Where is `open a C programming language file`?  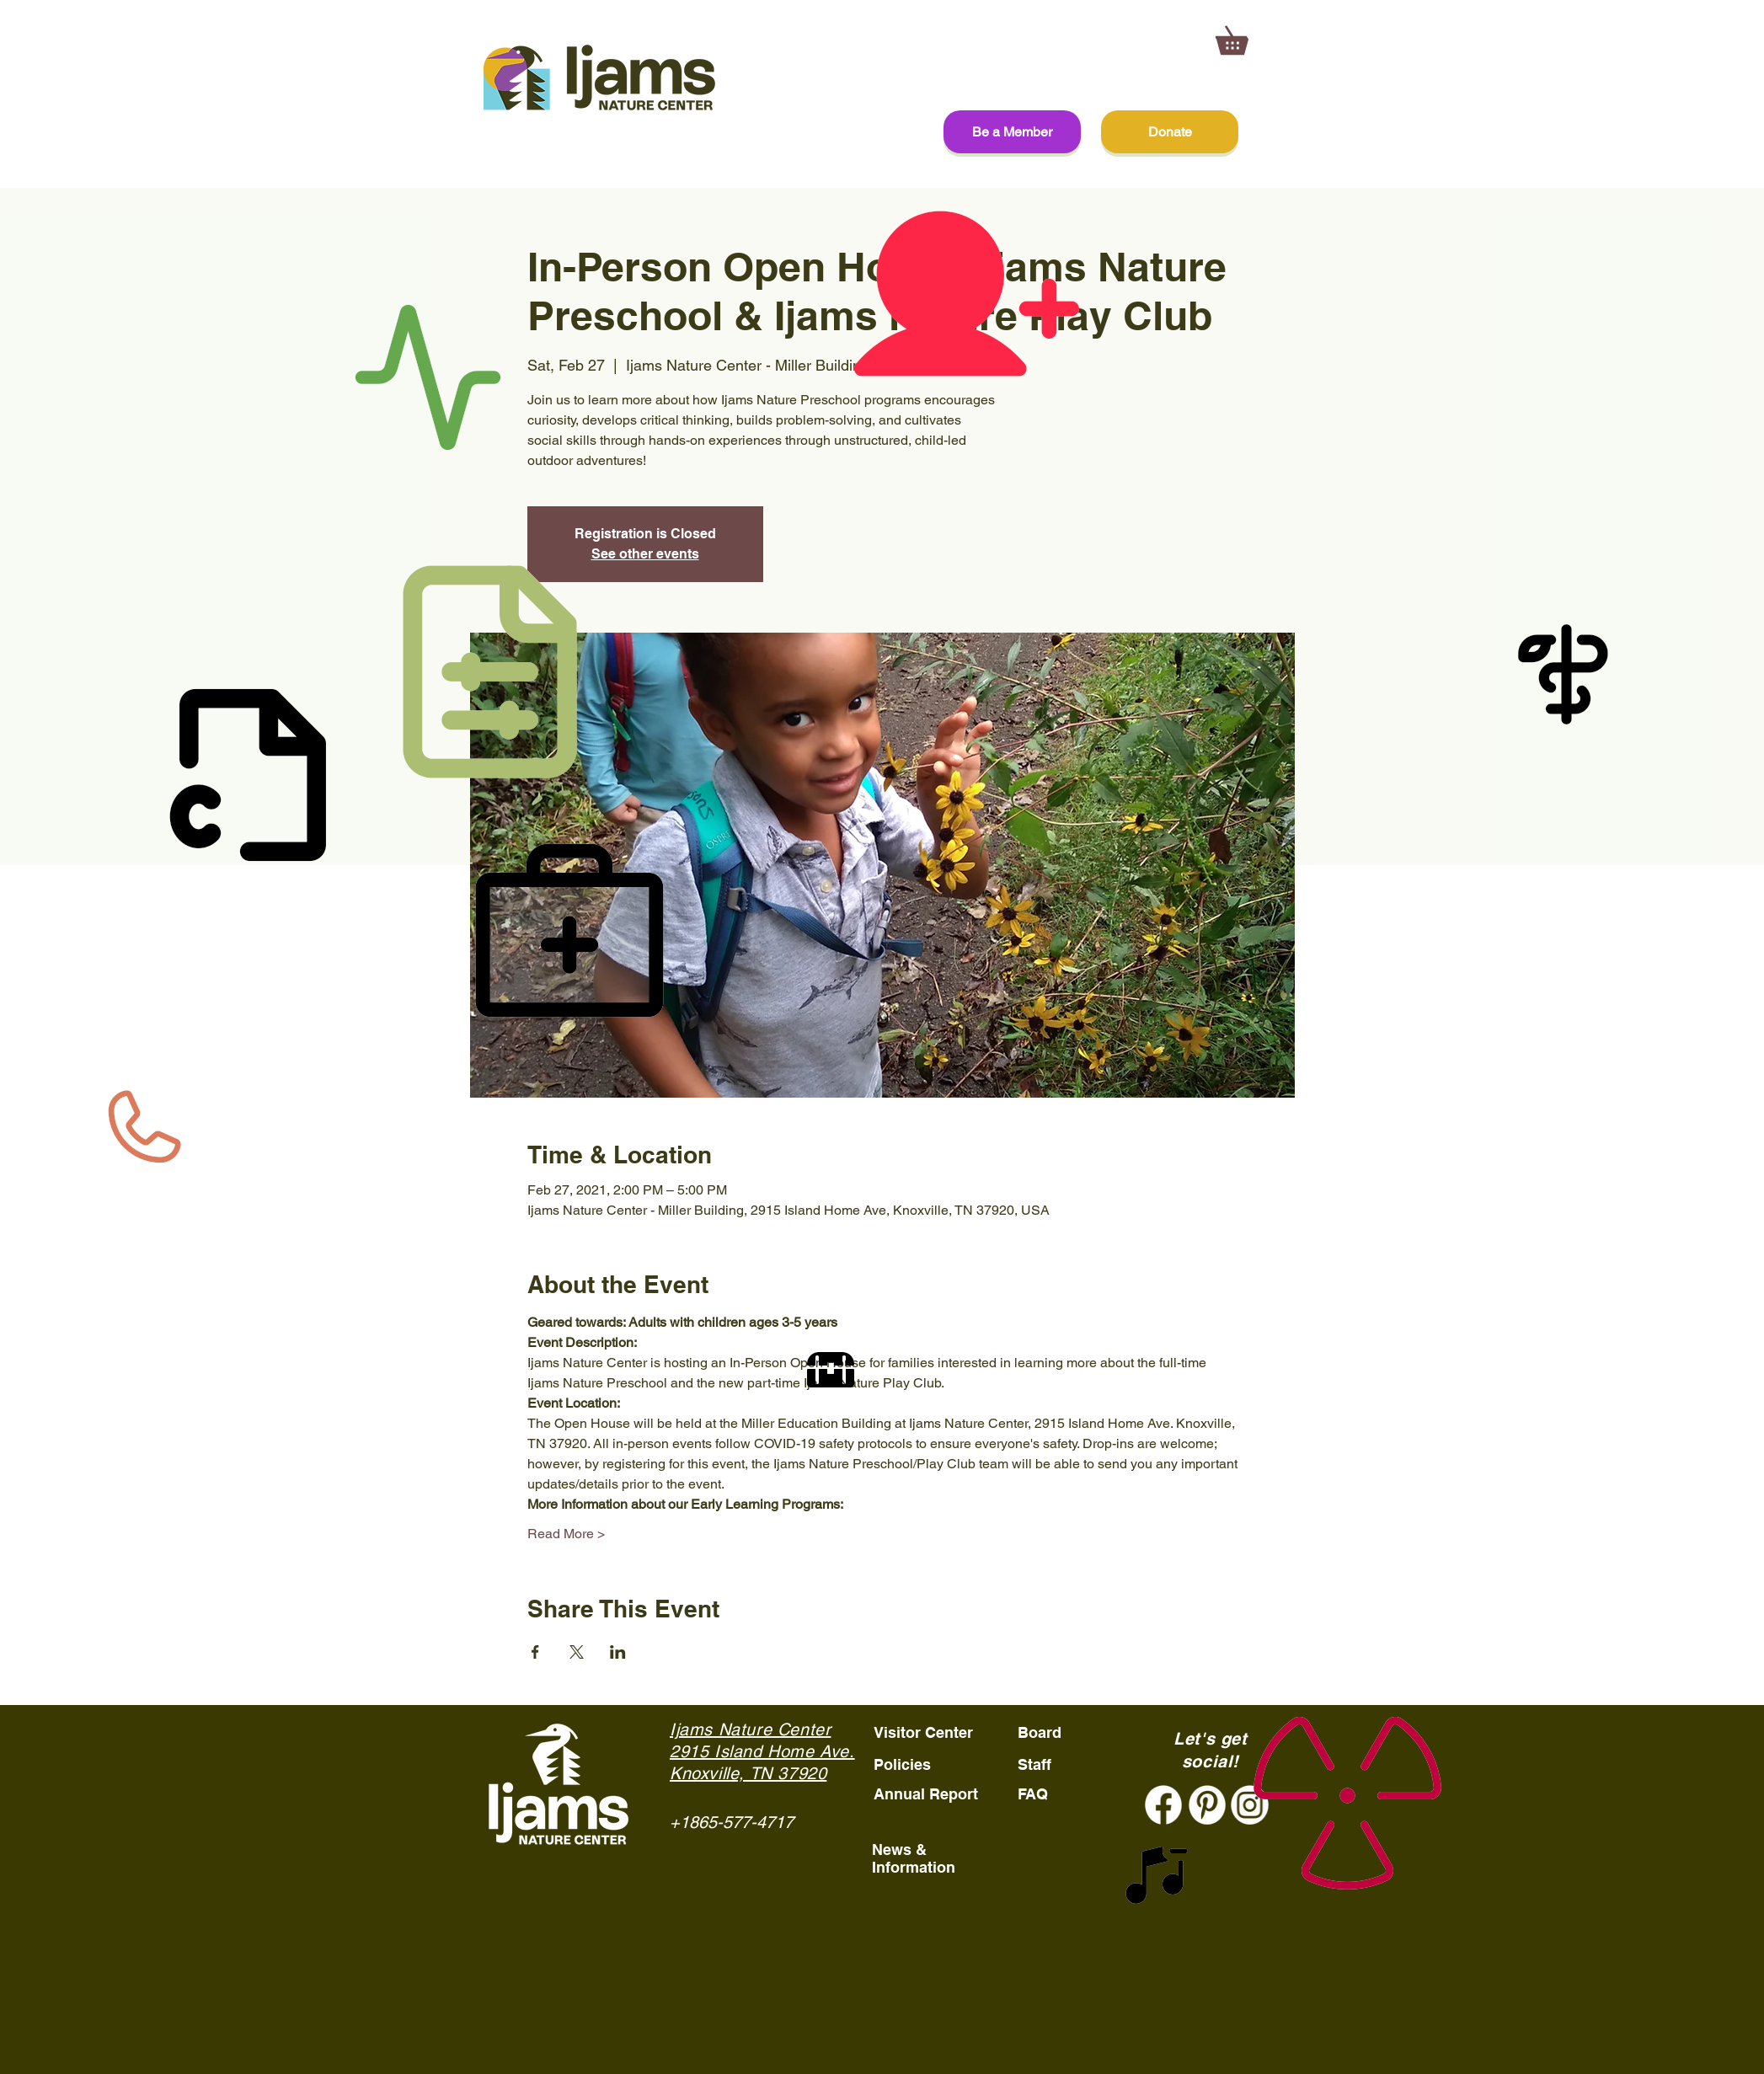
open a C programming language file is located at coordinates (253, 775).